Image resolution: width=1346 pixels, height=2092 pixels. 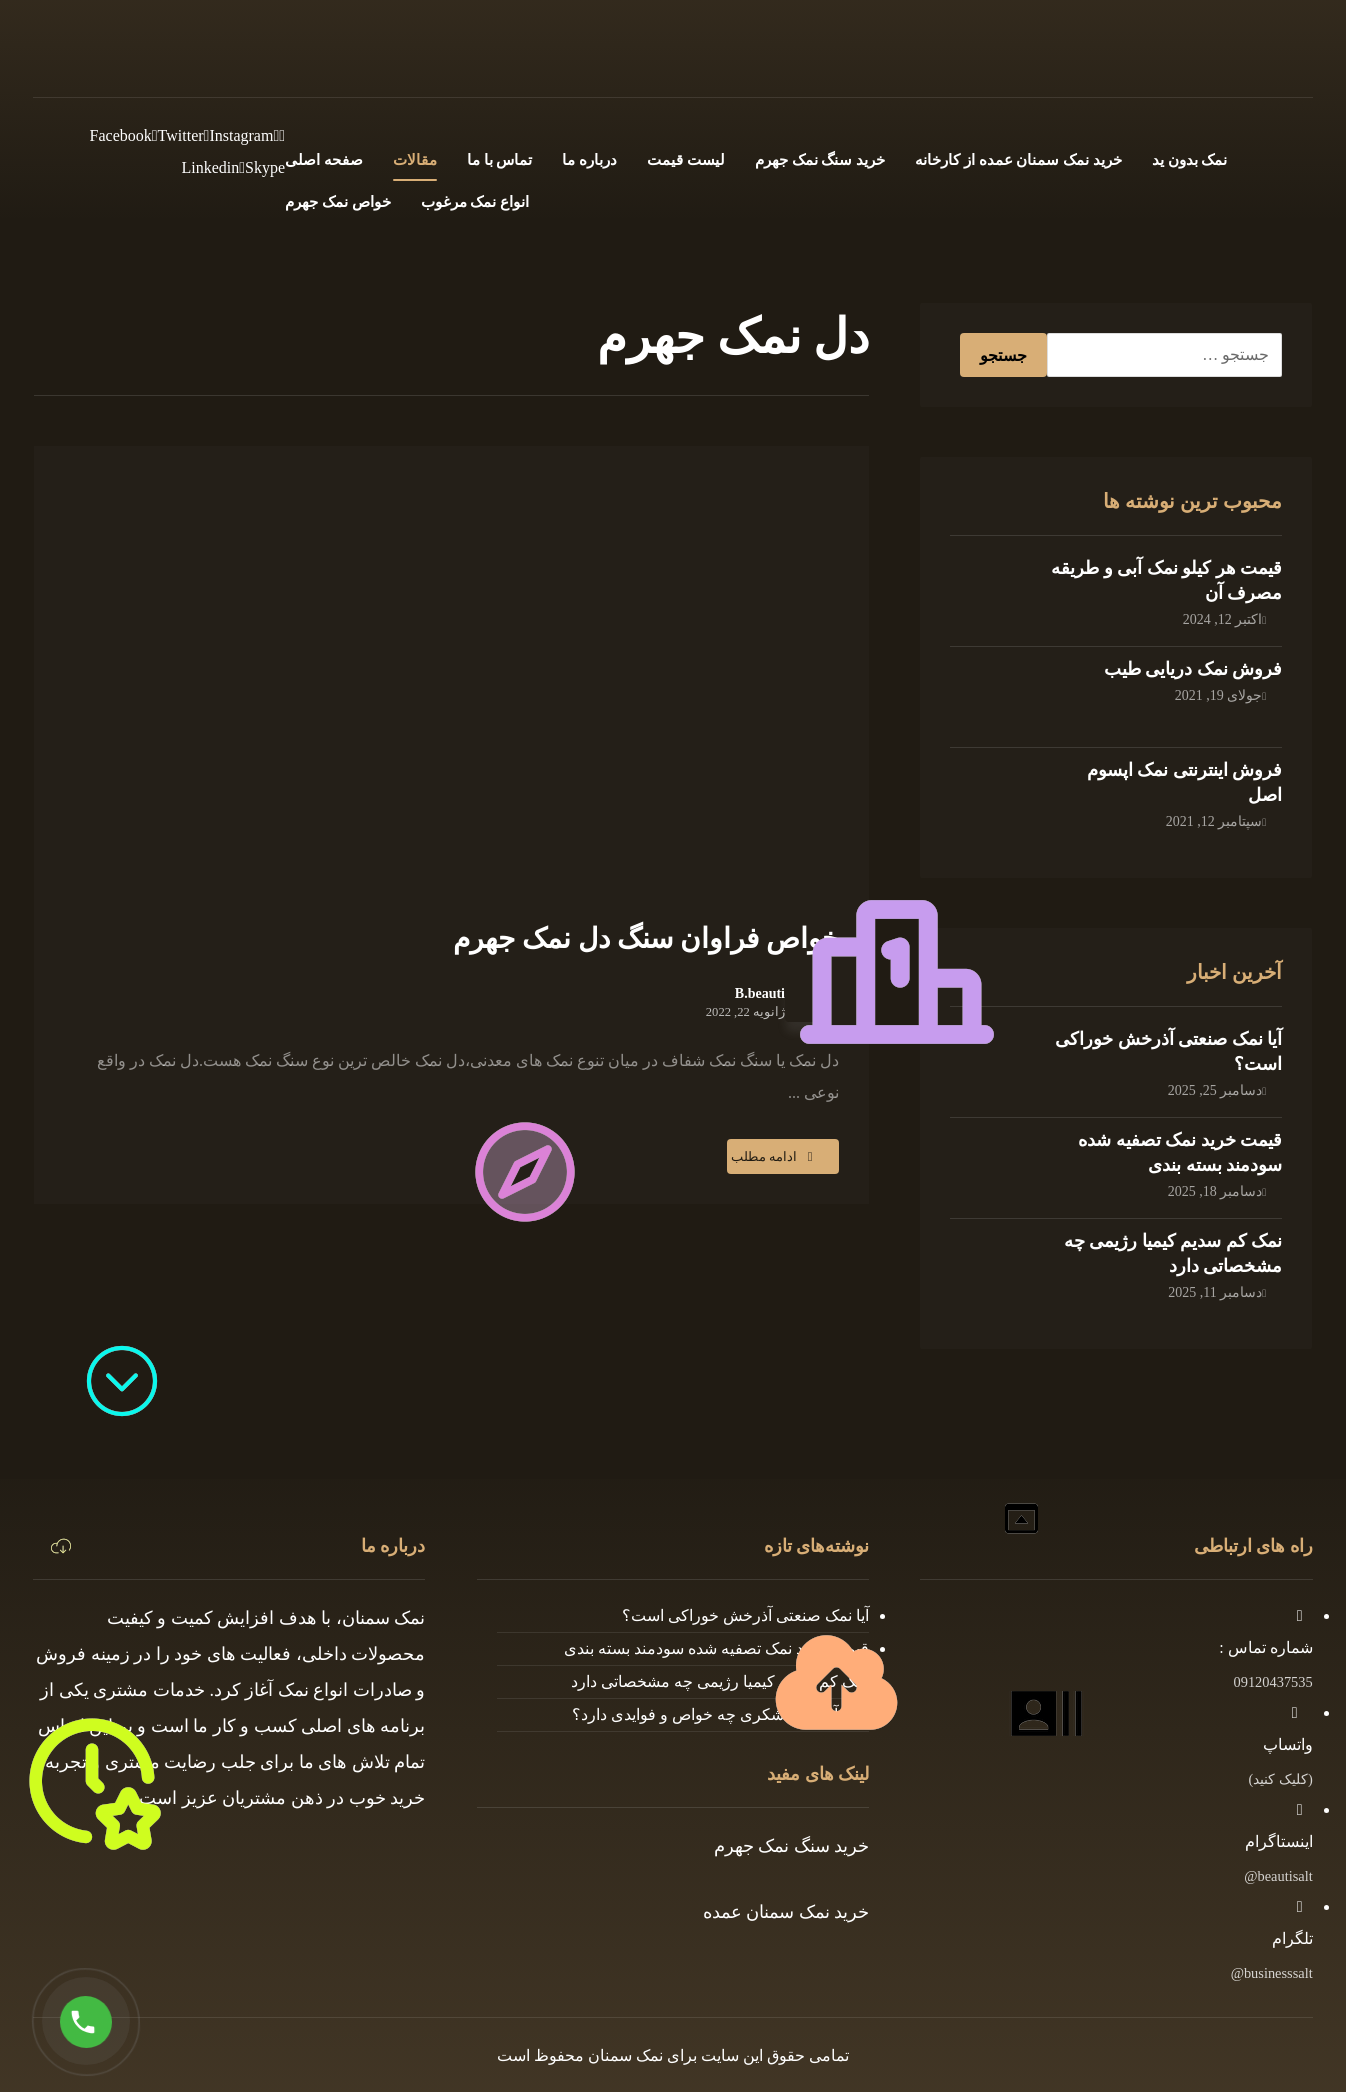 What do you see at coordinates (1021, 1518) in the screenshot?
I see `maximize or expand the current window` at bounding box center [1021, 1518].